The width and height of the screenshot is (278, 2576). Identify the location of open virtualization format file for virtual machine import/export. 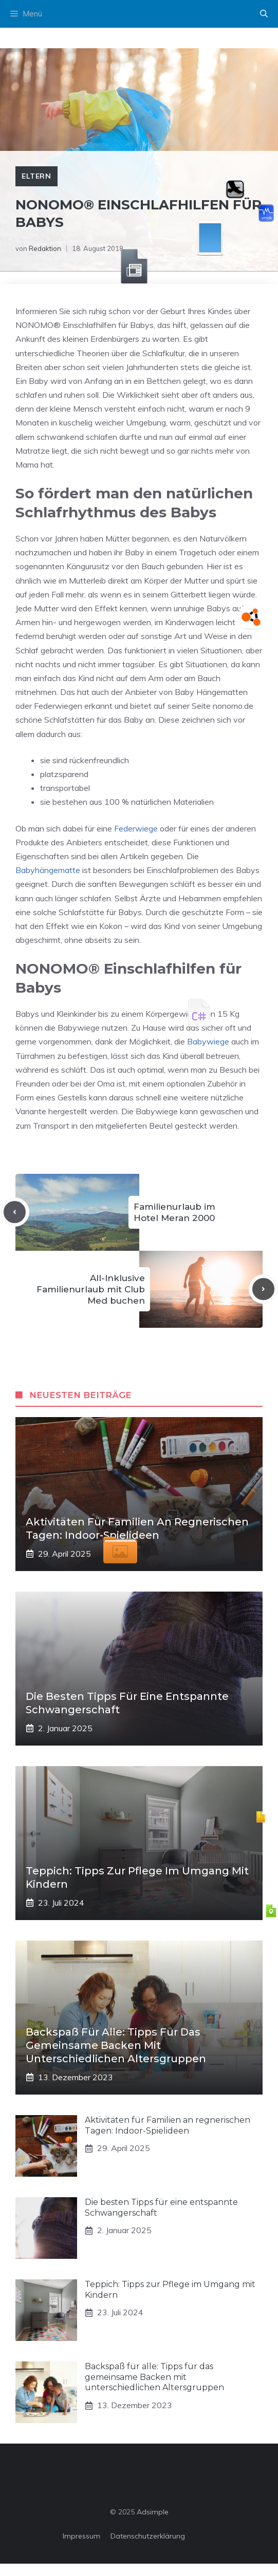
(261, 1817).